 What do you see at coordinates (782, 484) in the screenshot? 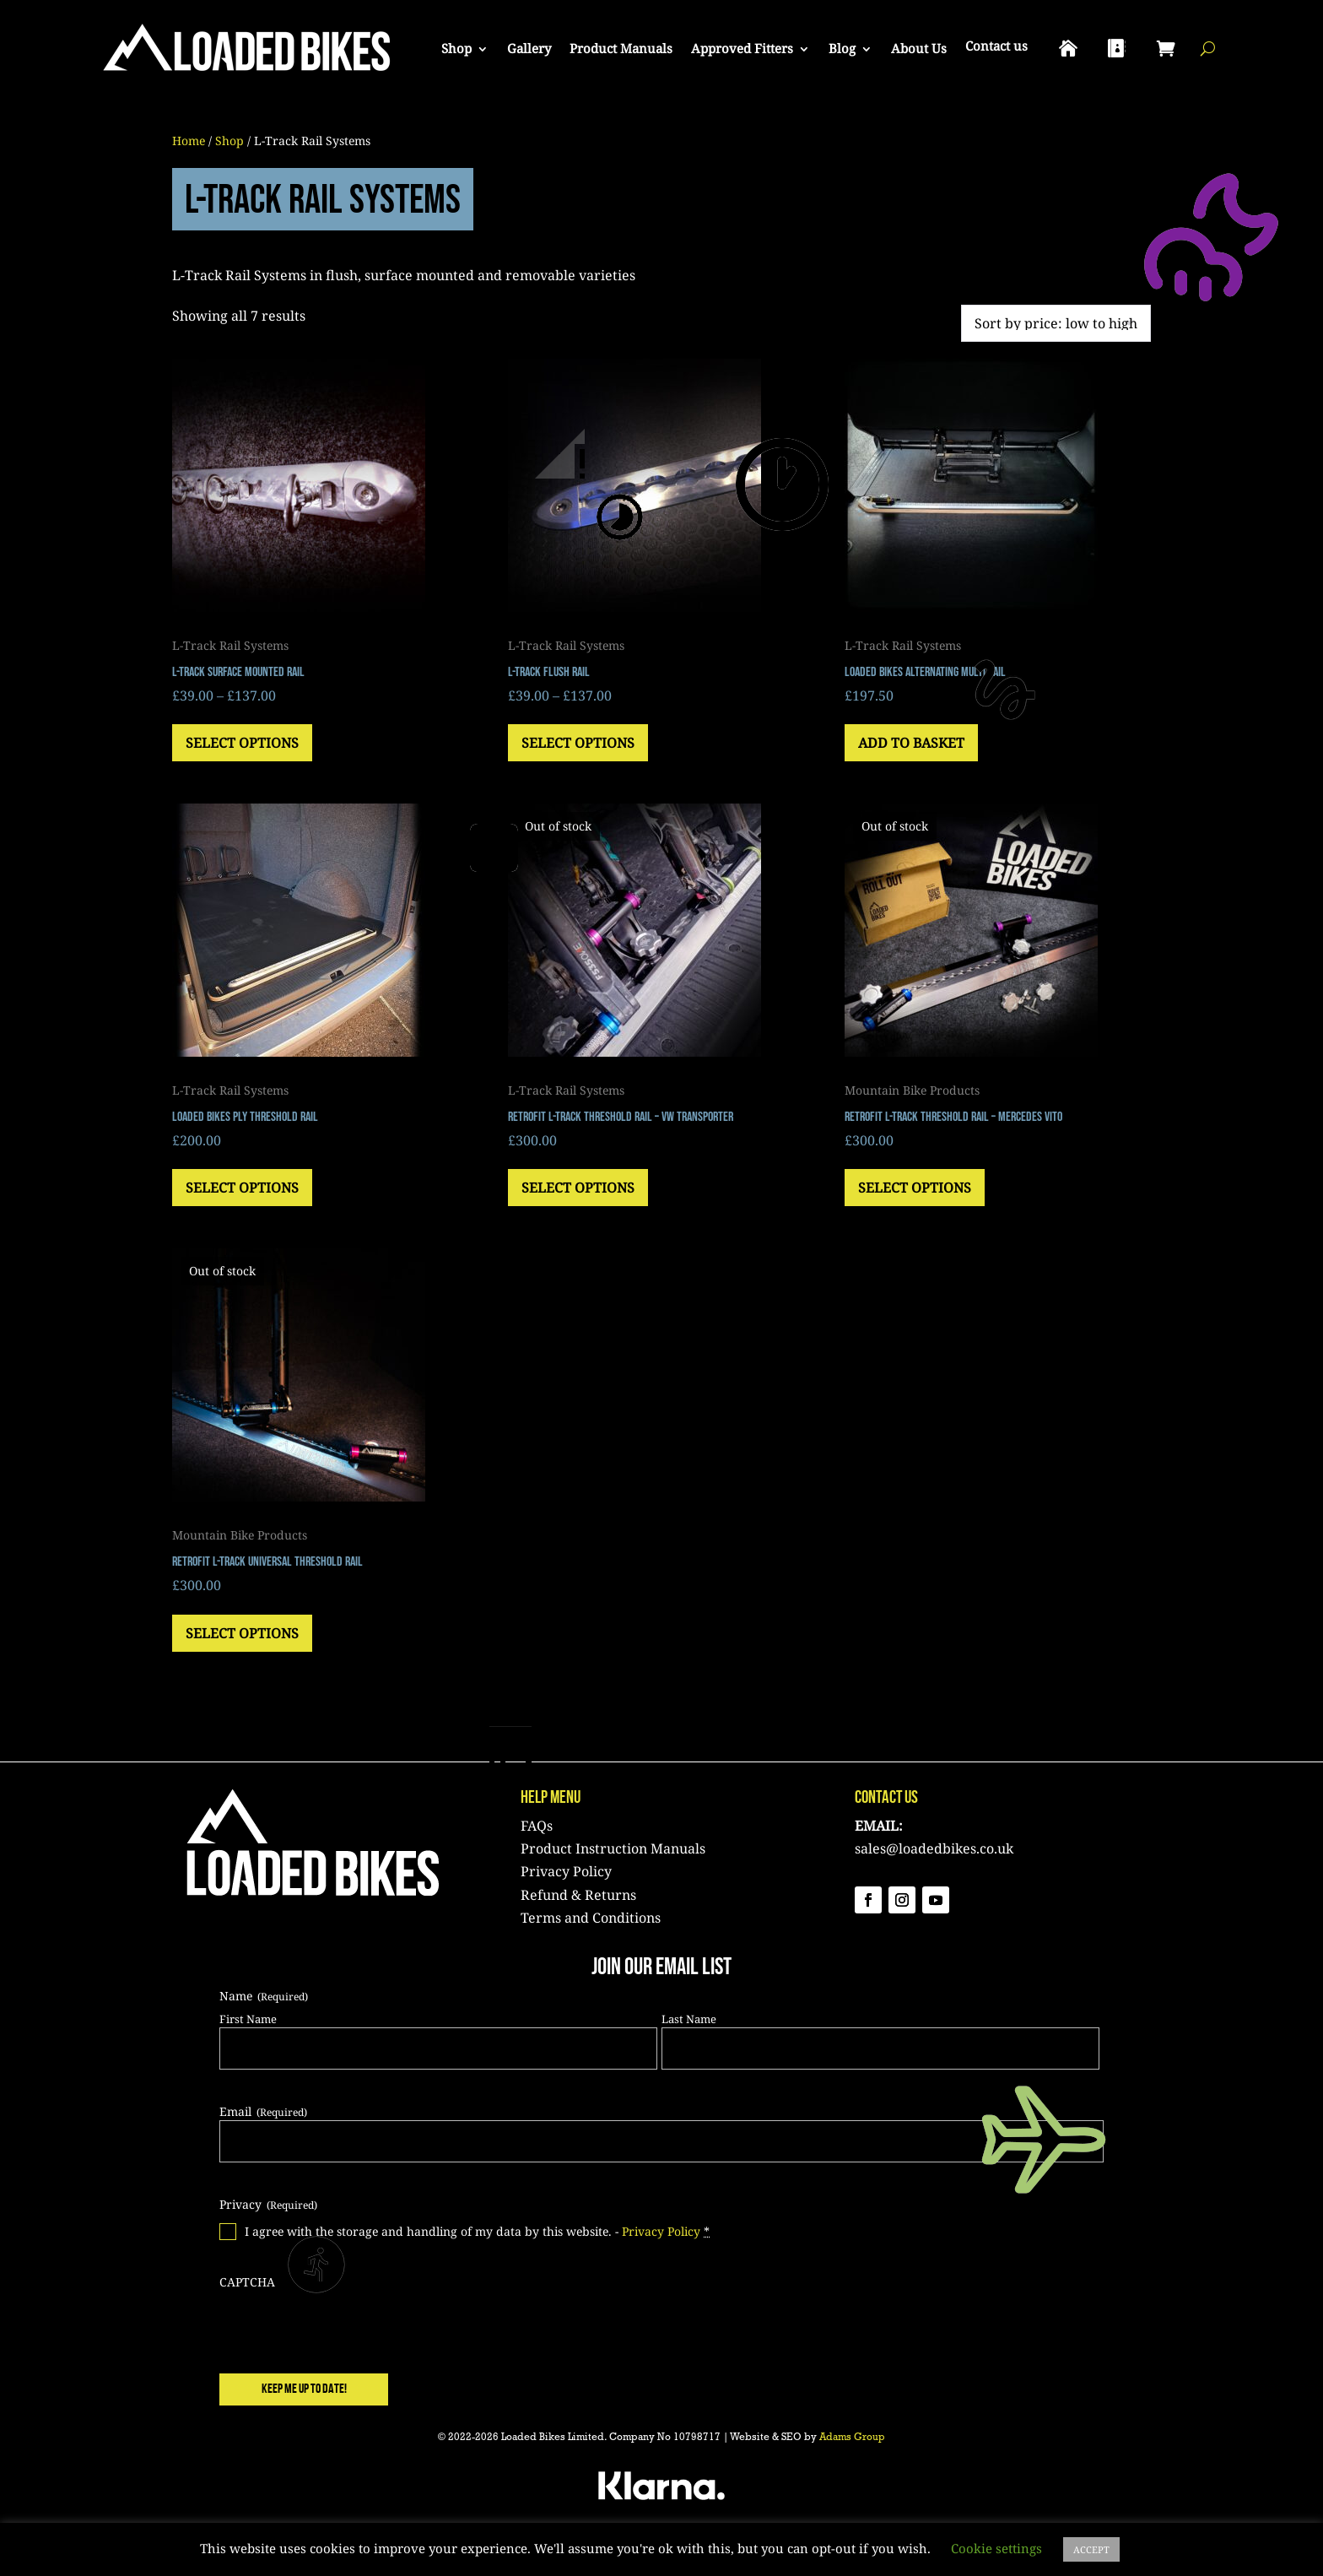
I see `indicates the current time is 1 o'clock` at bounding box center [782, 484].